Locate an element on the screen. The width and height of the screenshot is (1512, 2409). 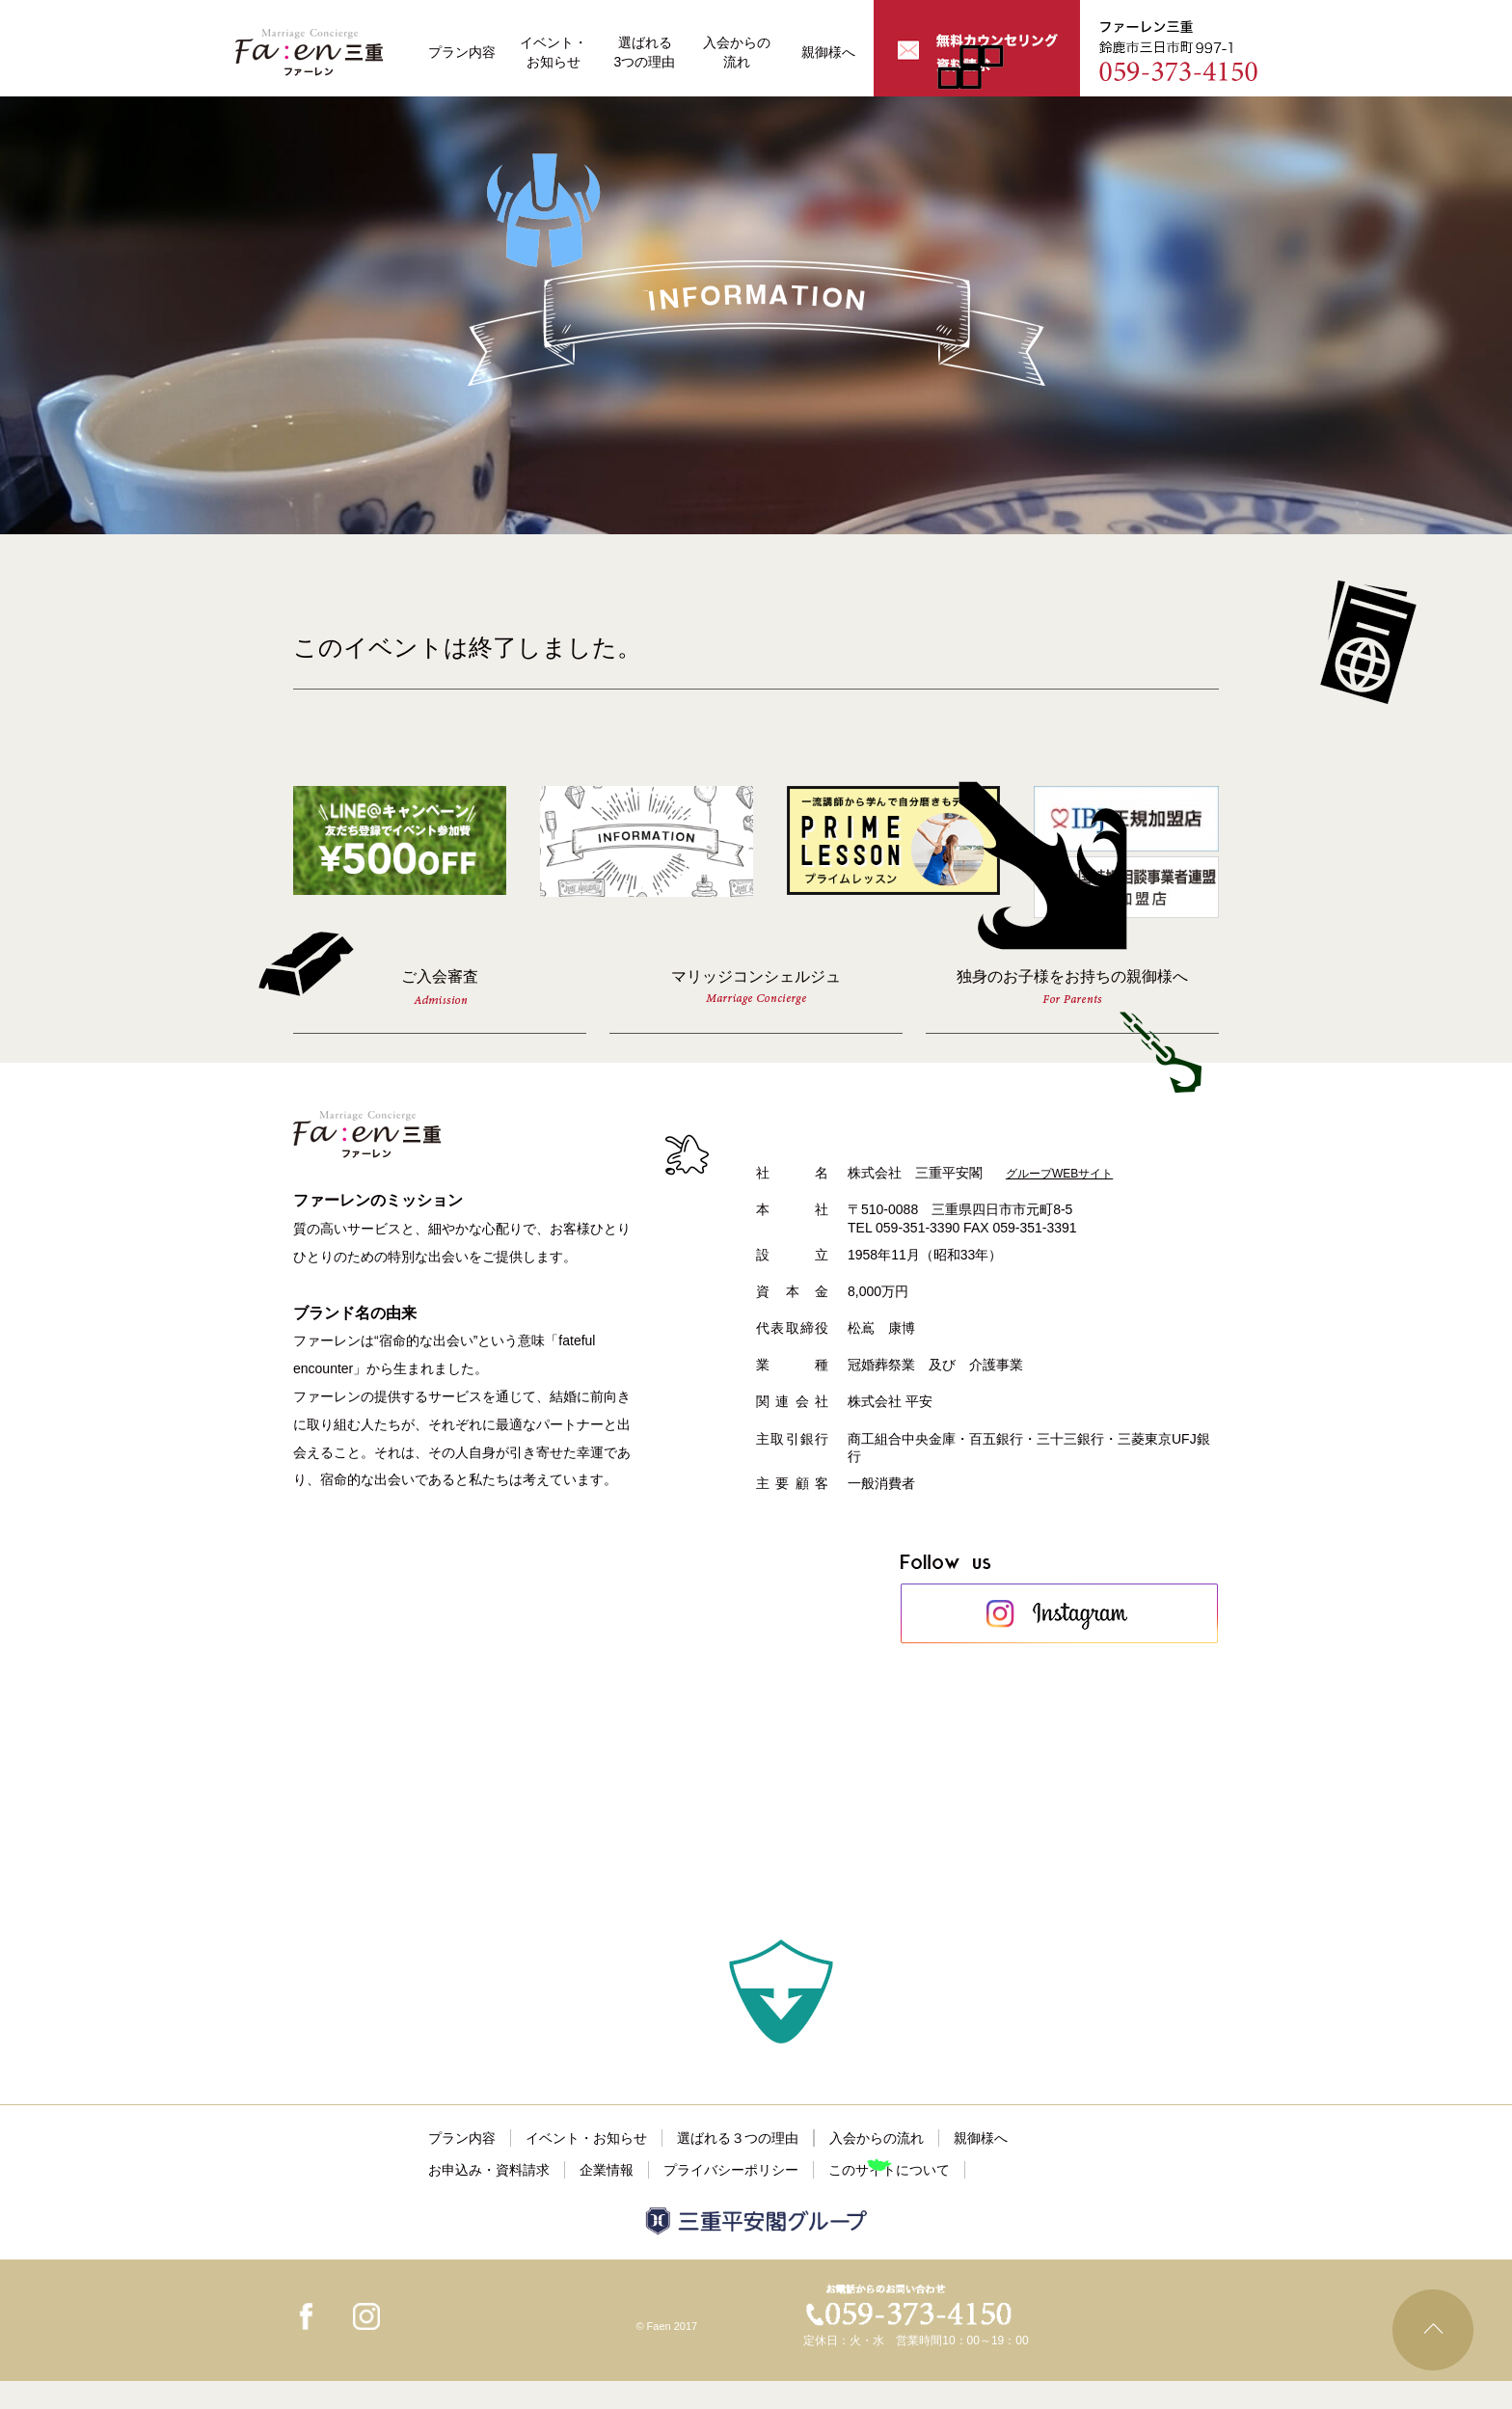
select mongolia as your country or region is located at coordinates (879, 2165).